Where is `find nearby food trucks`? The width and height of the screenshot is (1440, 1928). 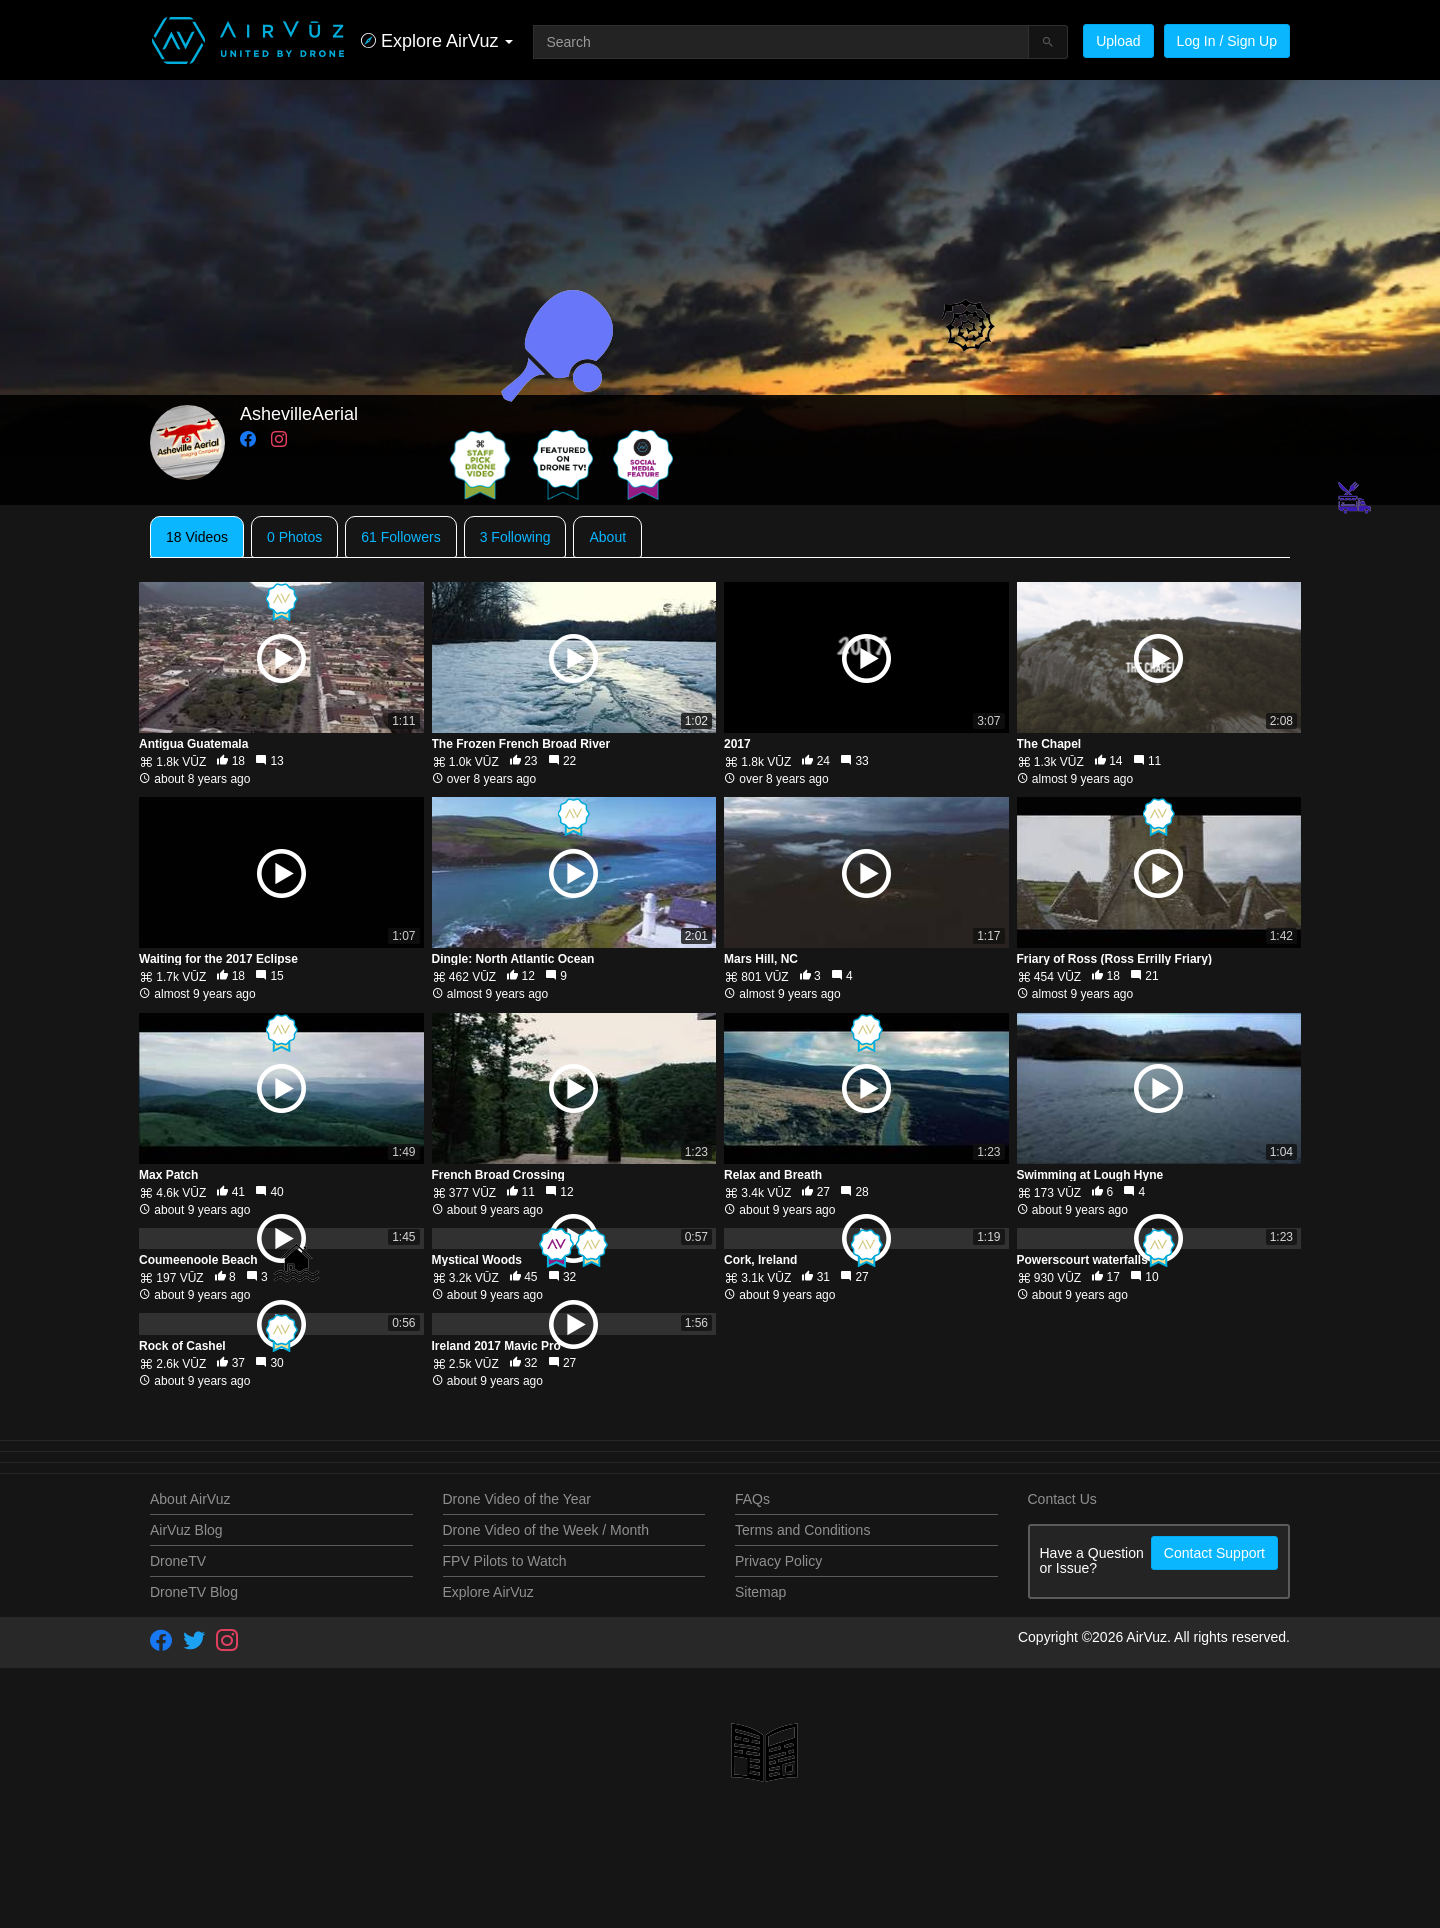
find nearby food trucks is located at coordinates (1354, 497).